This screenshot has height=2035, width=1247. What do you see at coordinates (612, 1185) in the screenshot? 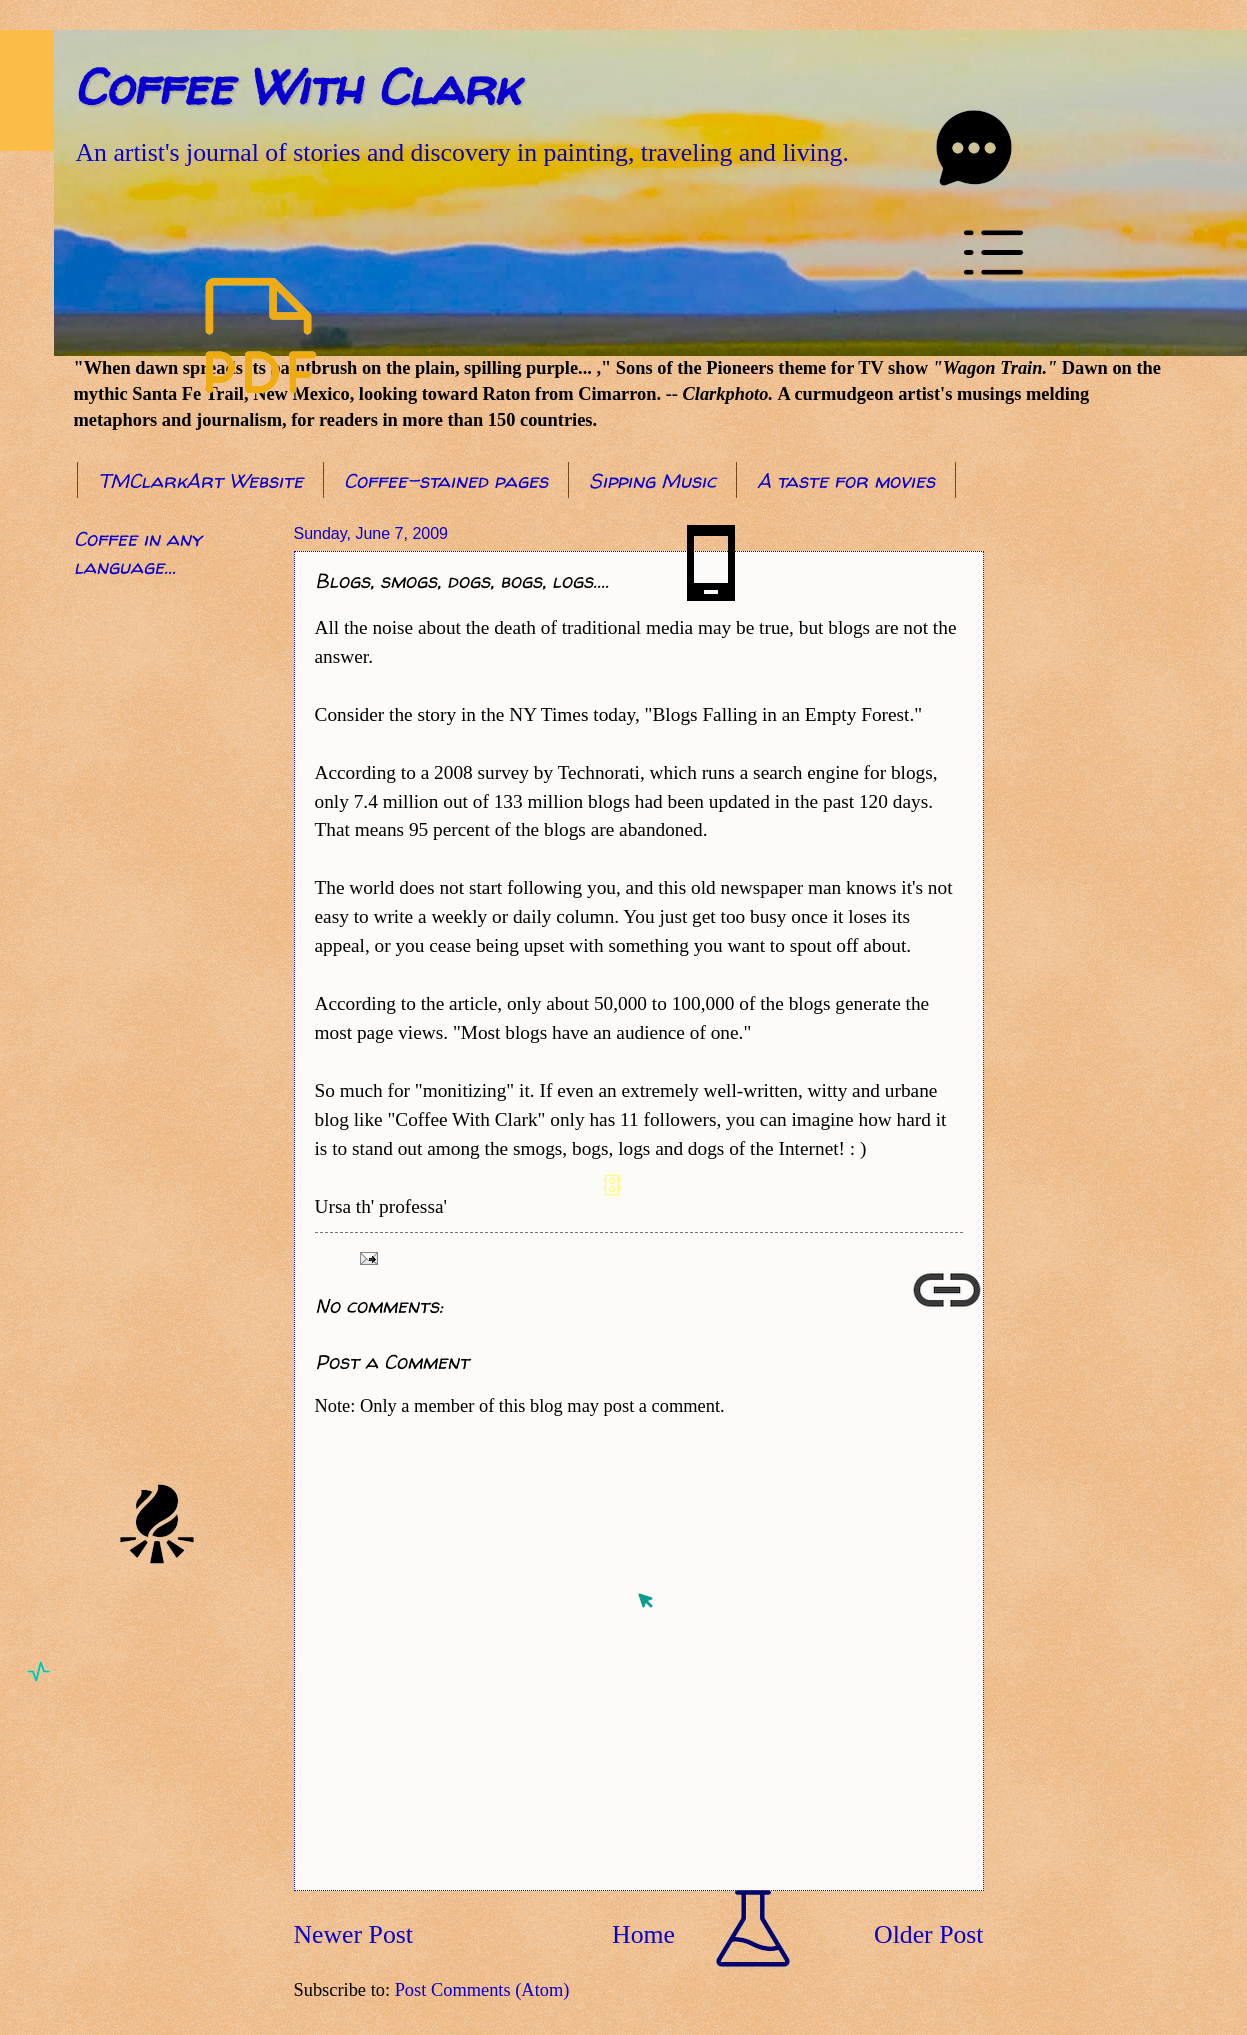
I see `view traffic conditions` at bounding box center [612, 1185].